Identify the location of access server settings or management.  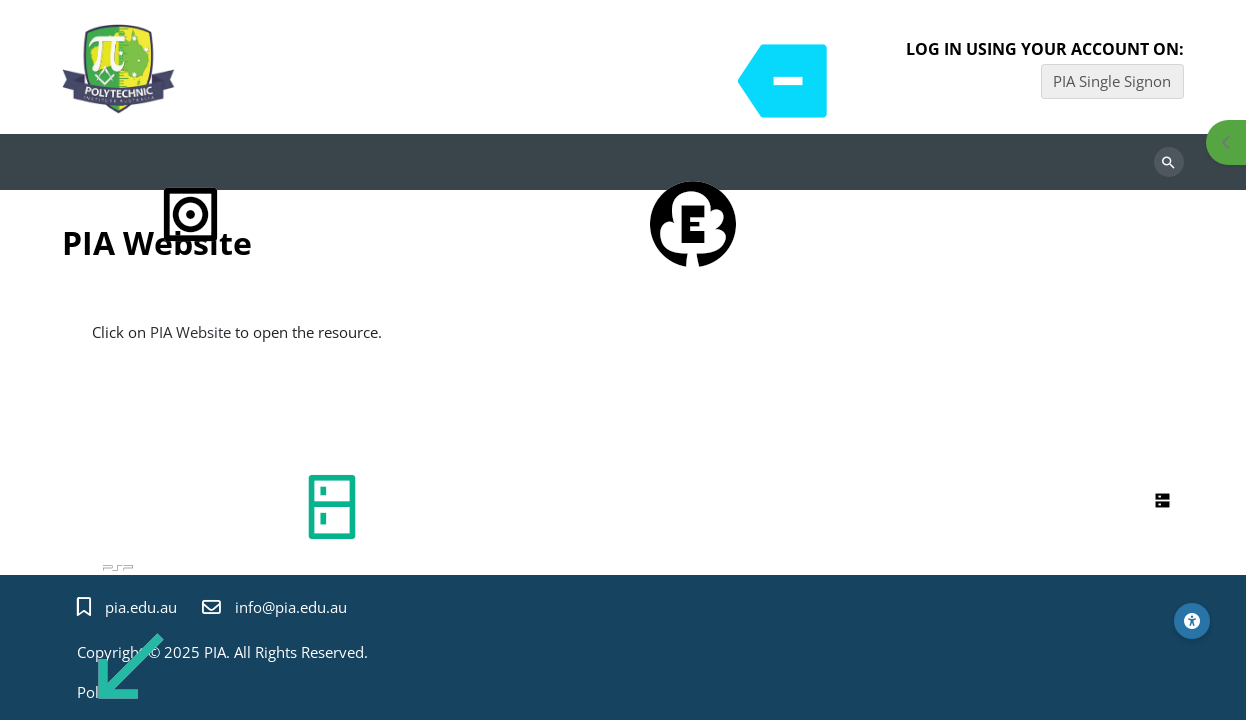
(1162, 500).